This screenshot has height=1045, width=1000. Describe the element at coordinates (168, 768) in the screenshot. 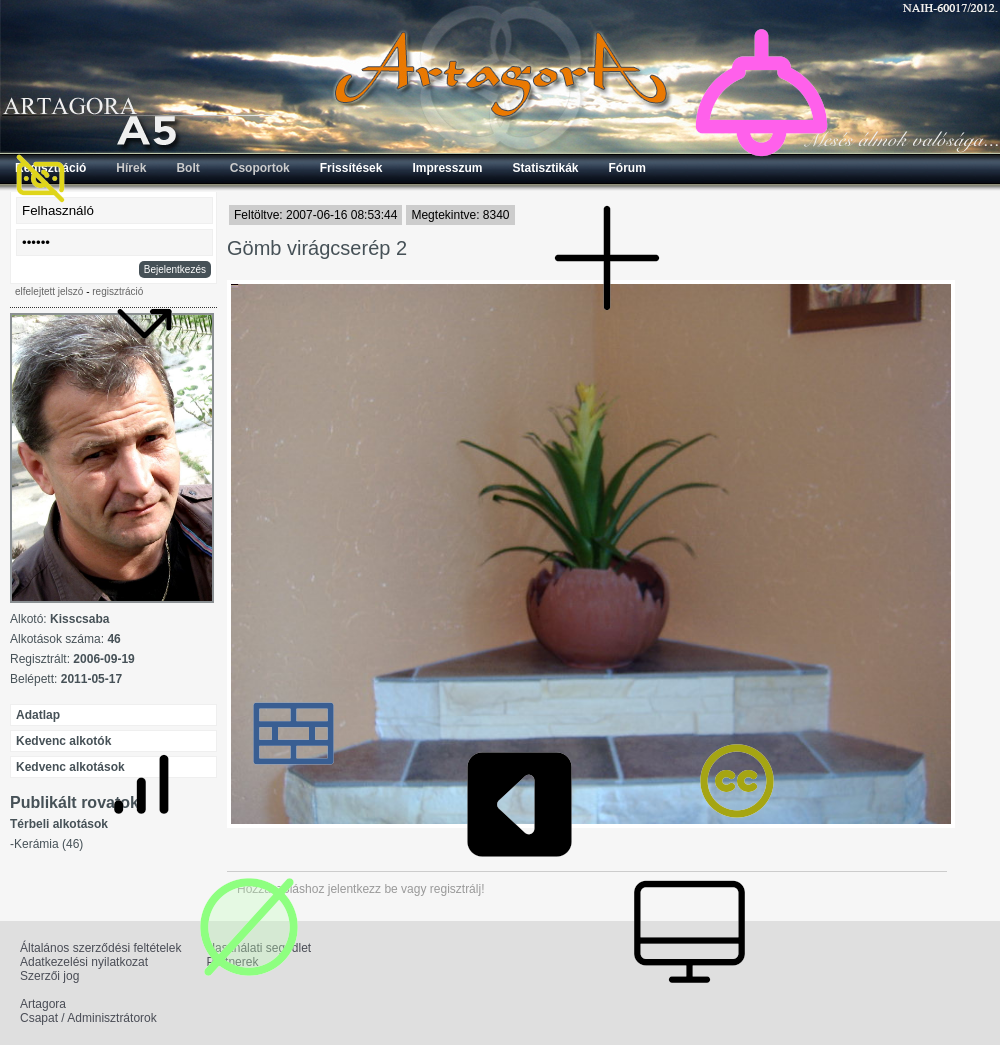

I see `indicates medium cellular signal strength` at that location.